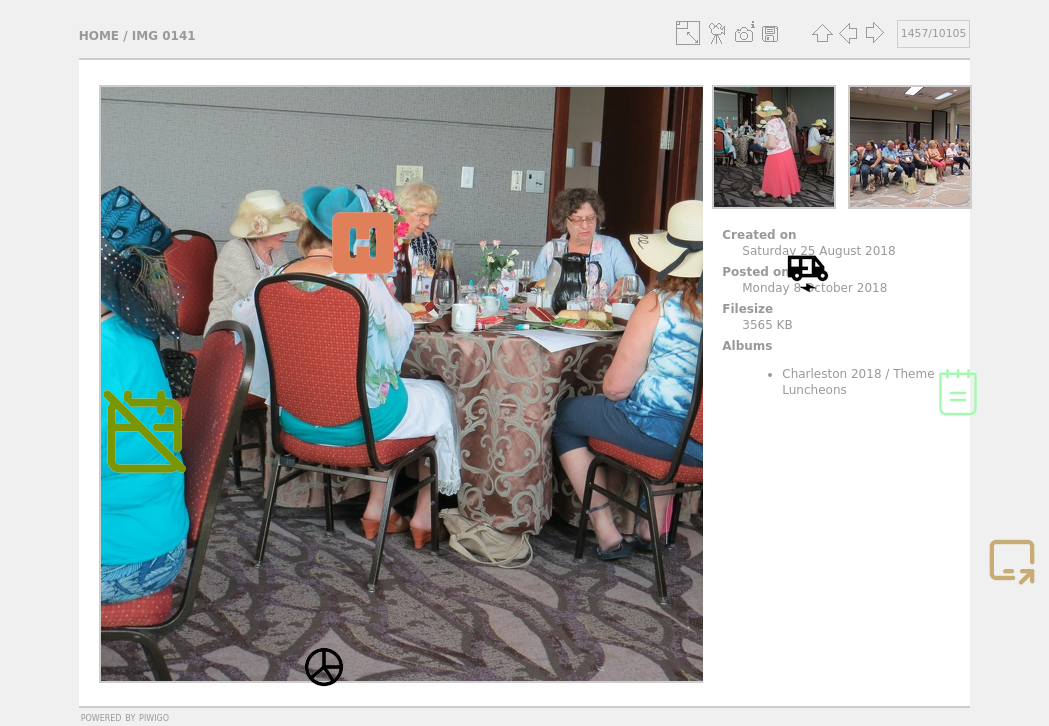 The height and width of the screenshot is (726, 1049). I want to click on indicates a hospital or medical facility nearby, so click(363, 243).